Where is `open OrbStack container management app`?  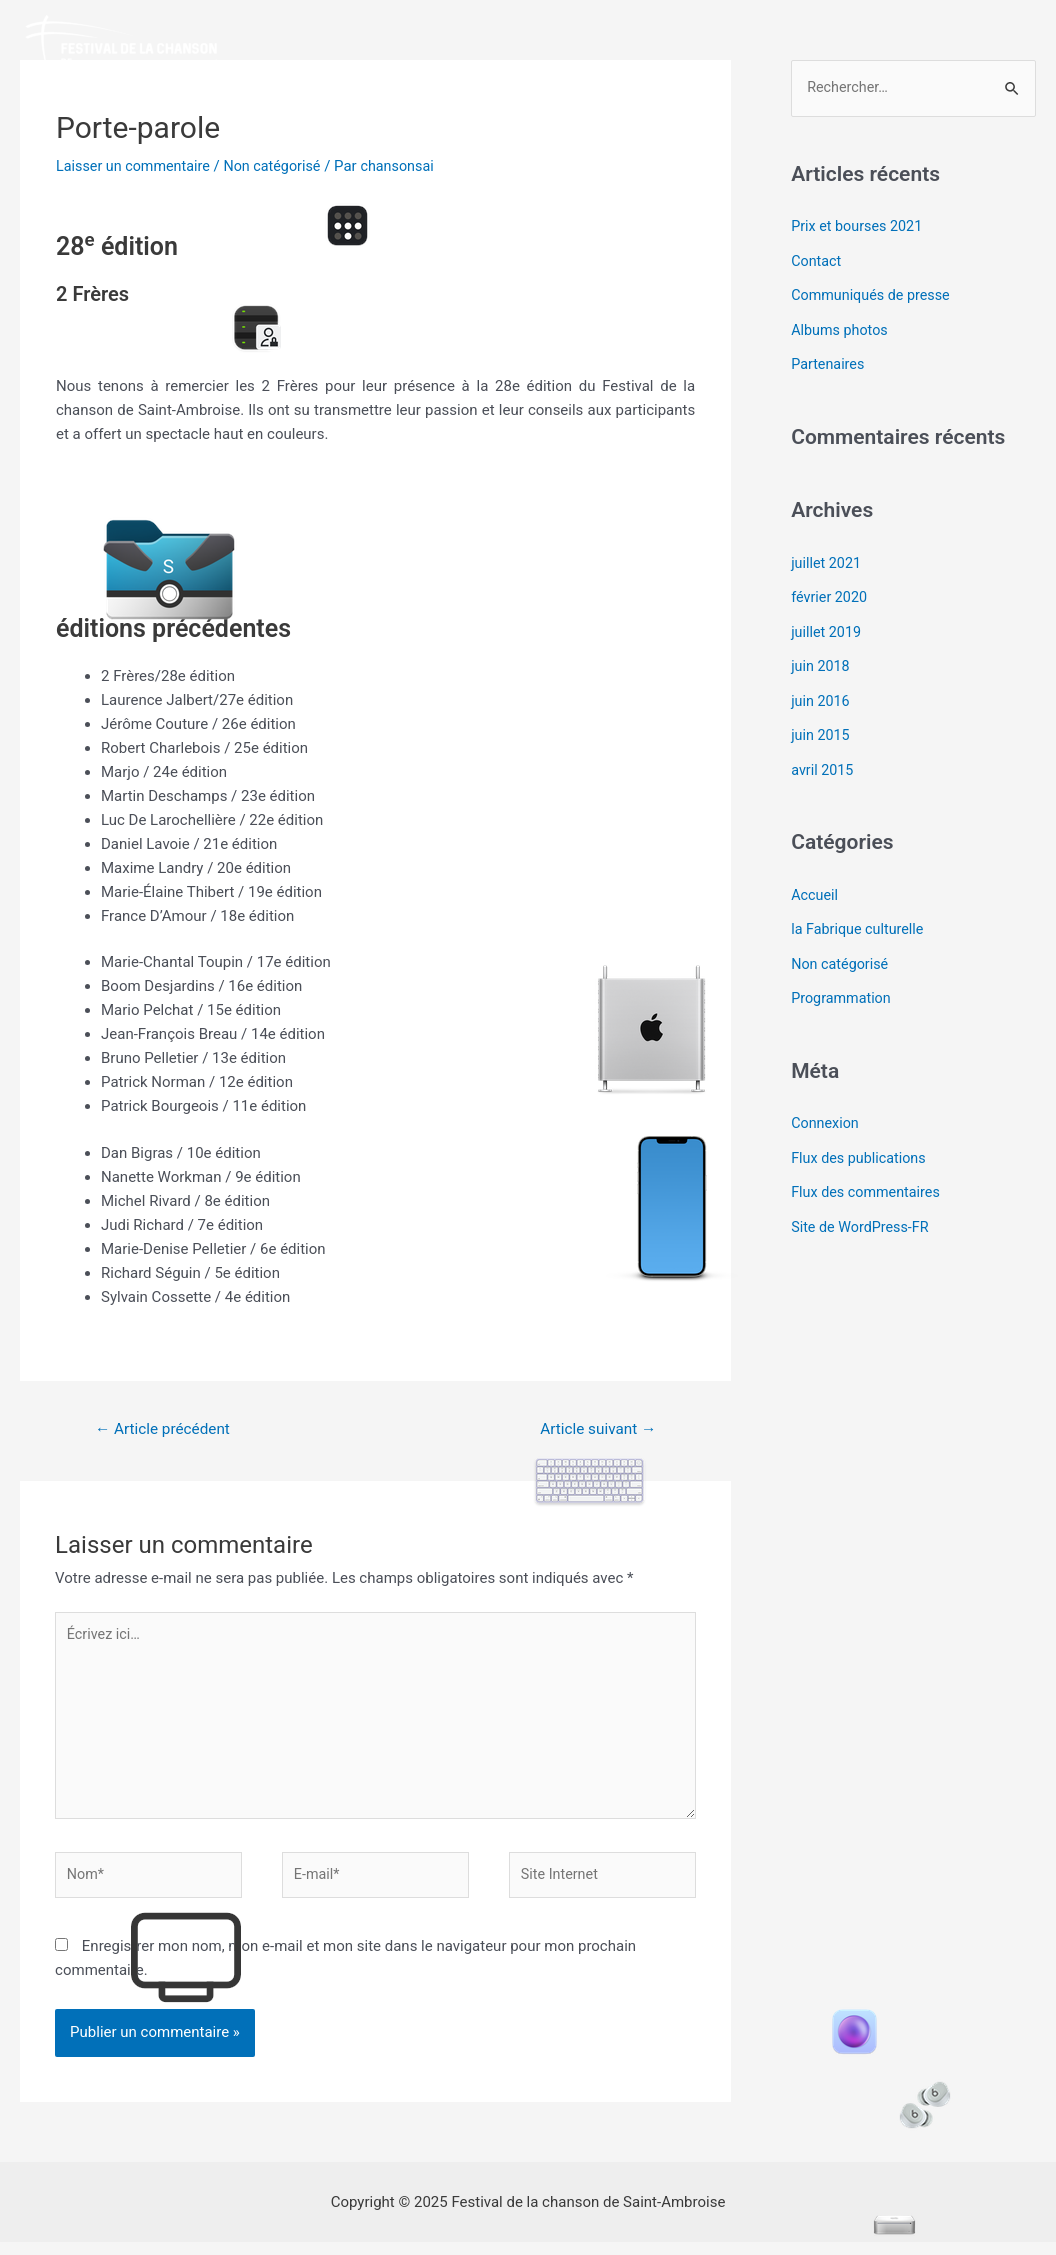
open OrbStack container management app is located at coordinates (854, 2031).